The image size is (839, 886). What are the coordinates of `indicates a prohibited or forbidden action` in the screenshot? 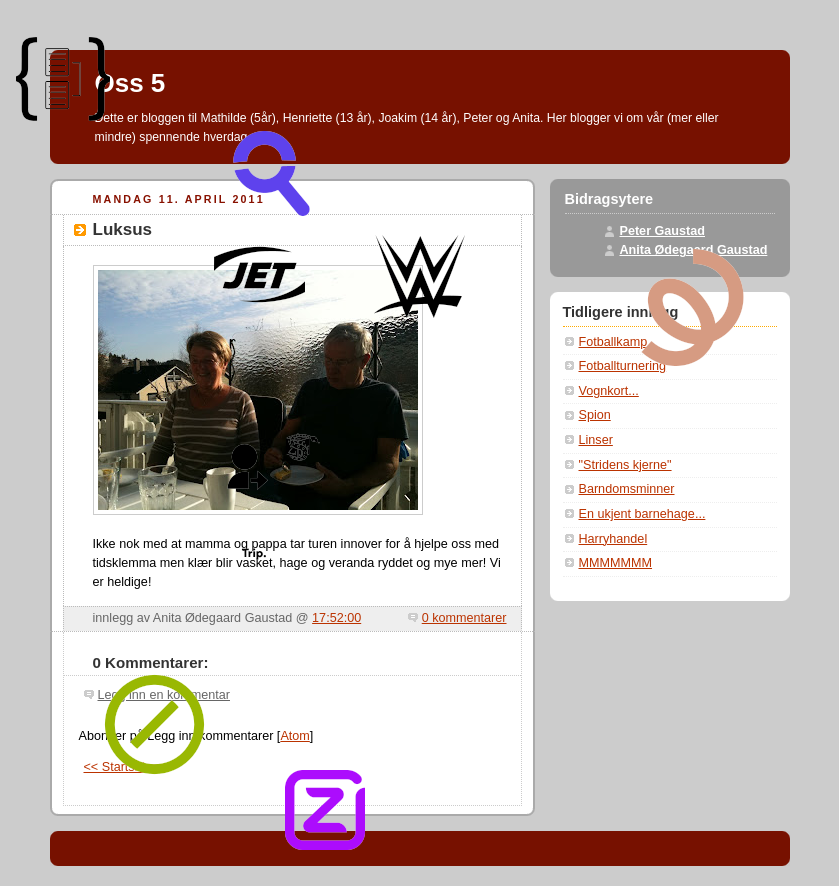 It's located at (154, 724).